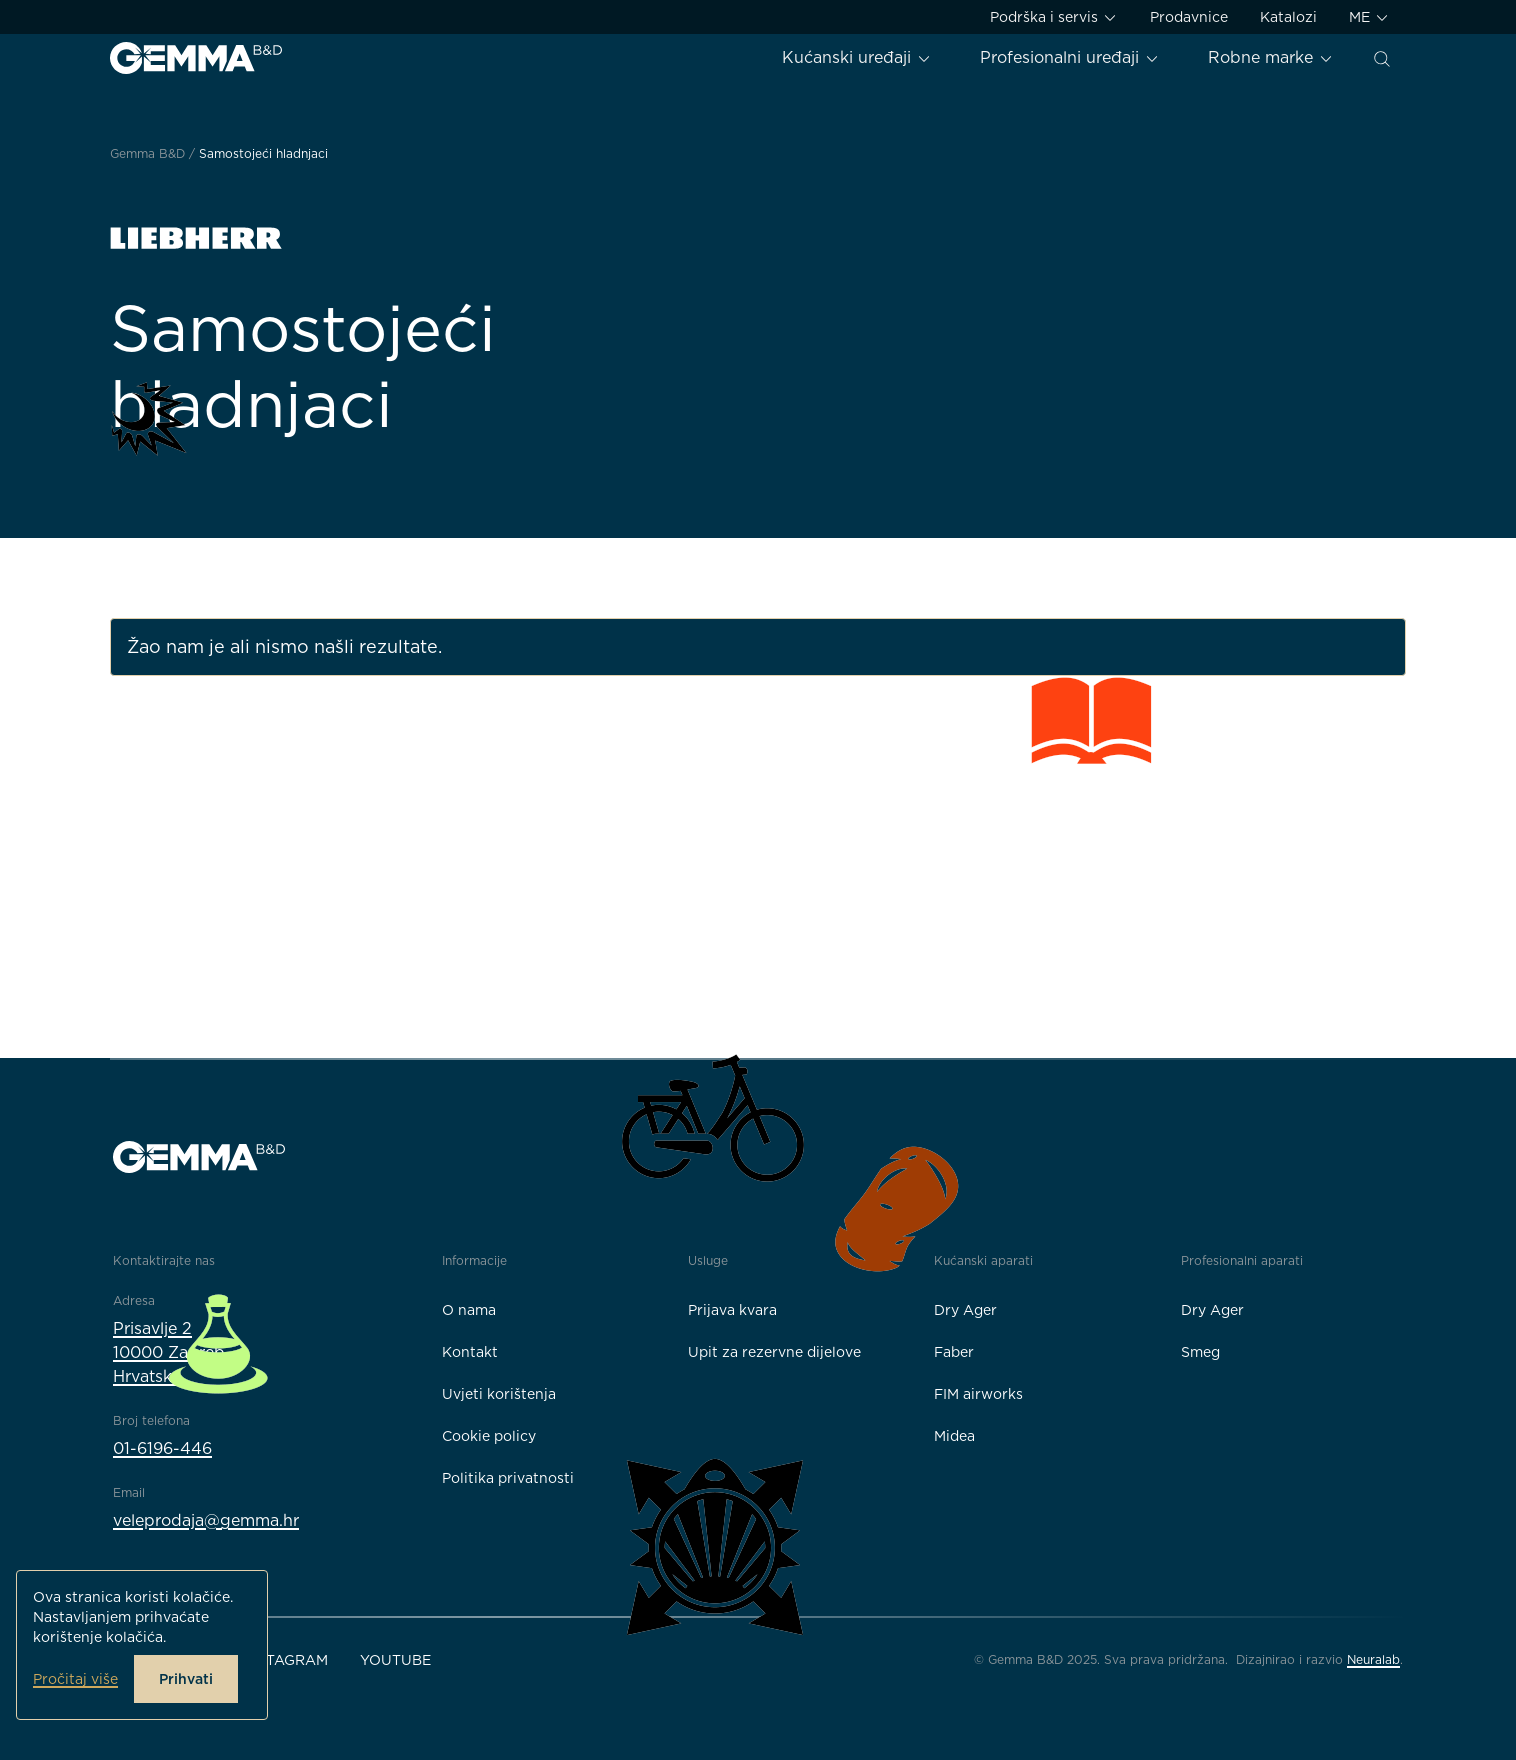 This screenshot has width=1516, height=1760. What do you see at coordinates (896, 1209) in the screenshot?
I see `select potato as a game resource or ingredient` at bounding box center [896, 1209].